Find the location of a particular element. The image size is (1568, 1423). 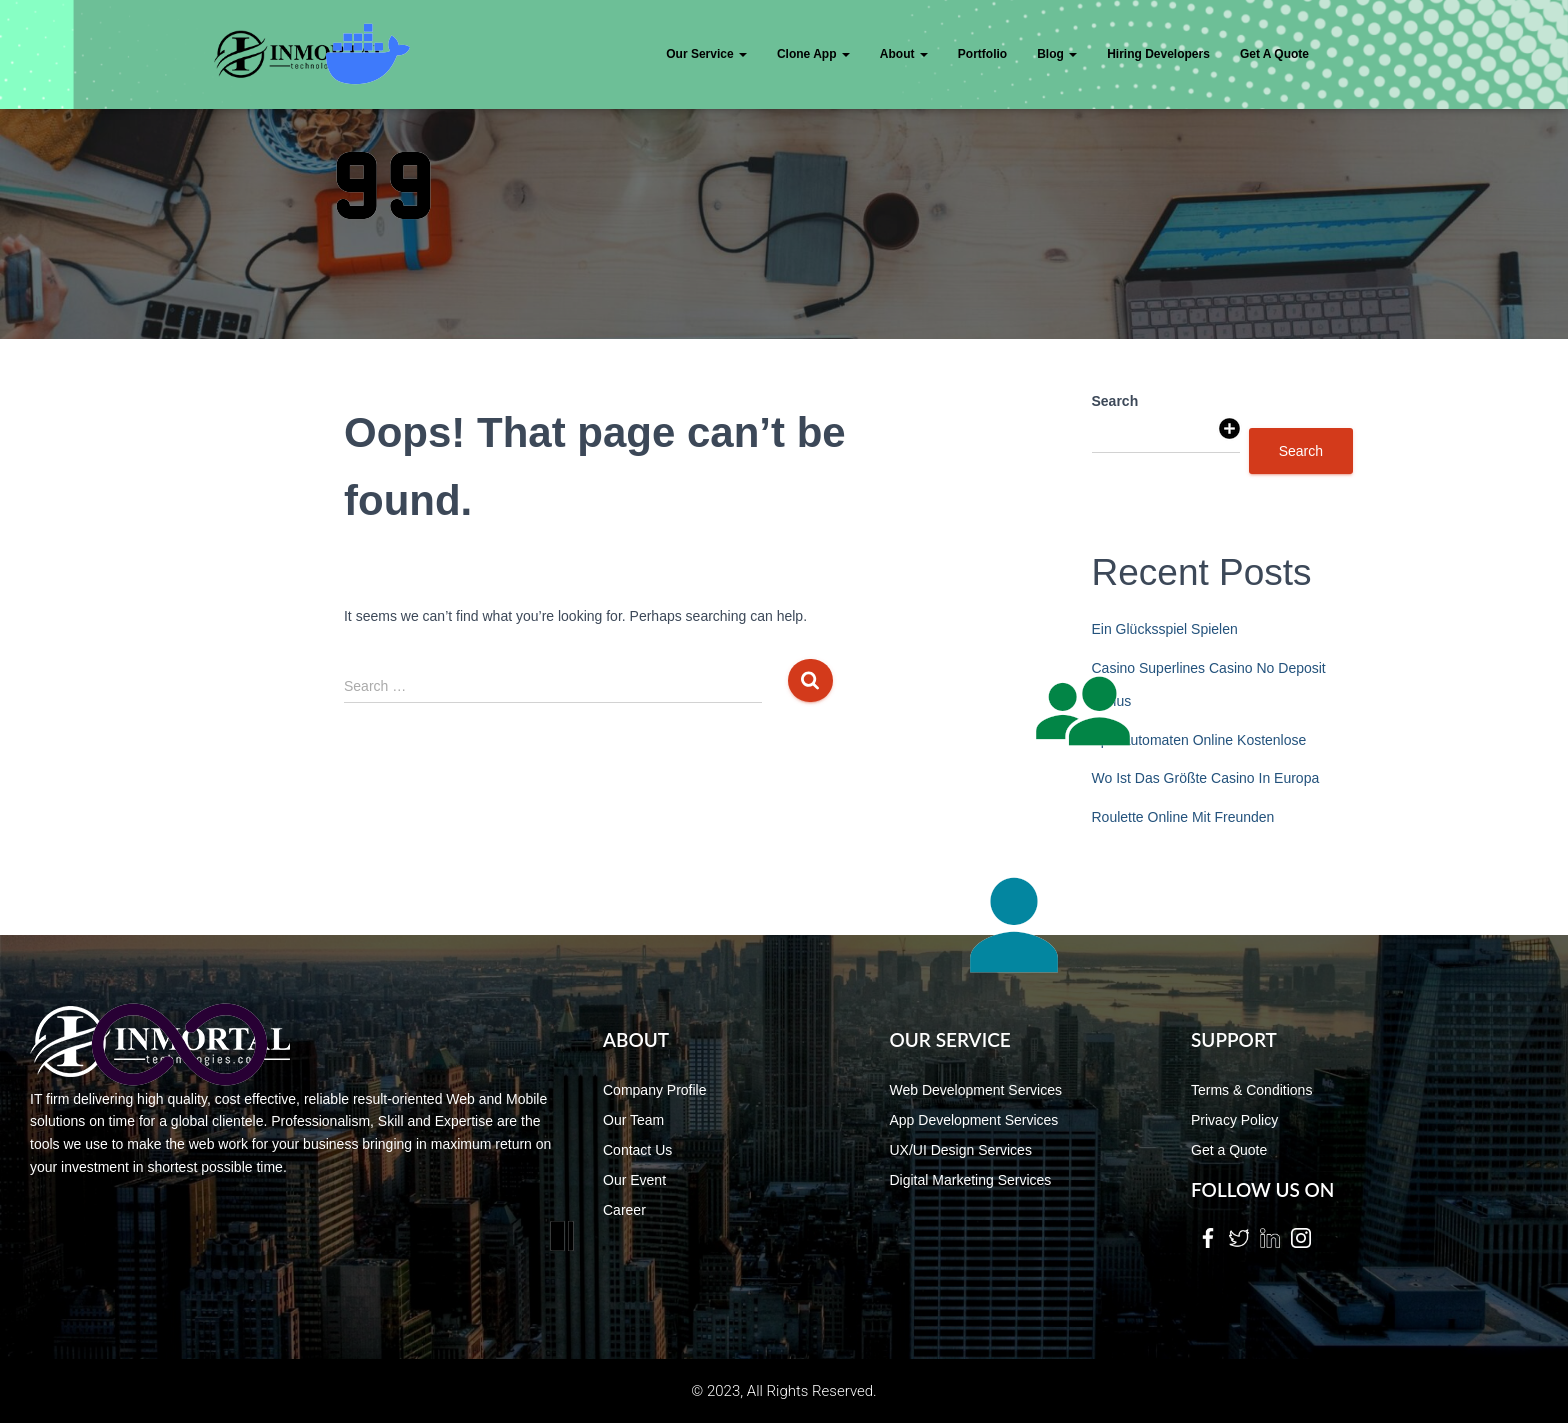

open your journal or diary is located at coordinates (562, 1236).